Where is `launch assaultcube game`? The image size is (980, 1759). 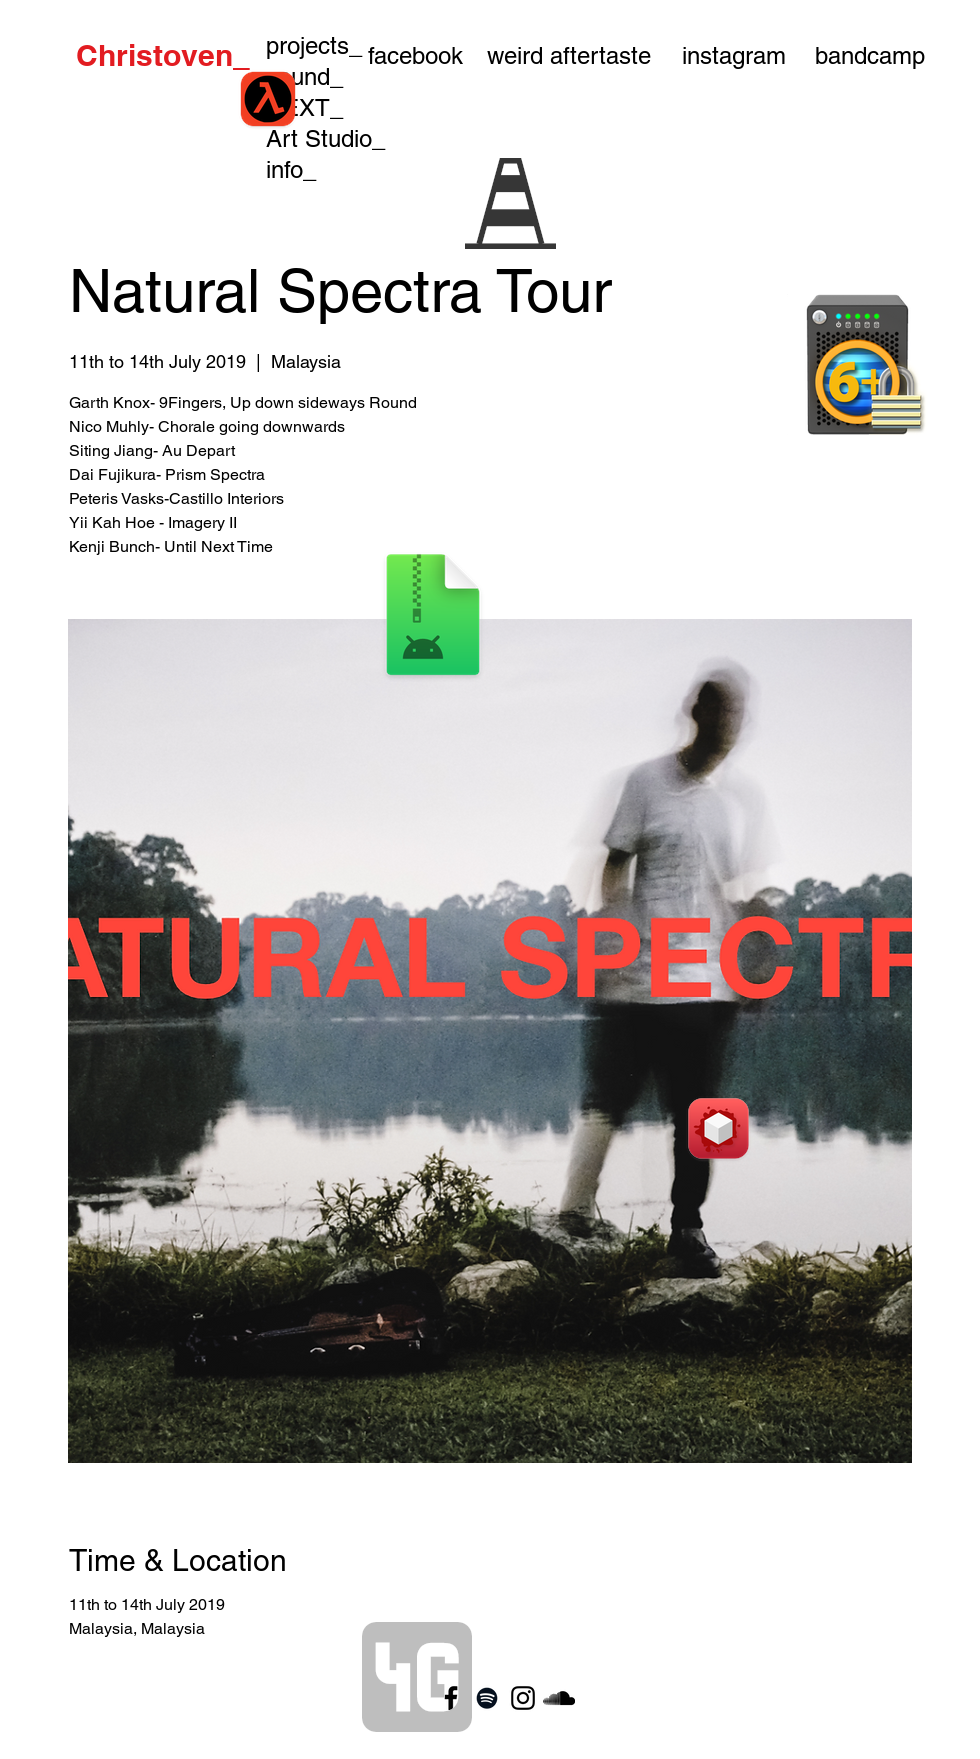
launch assaultcube game is located at coordinates (718, 1128).